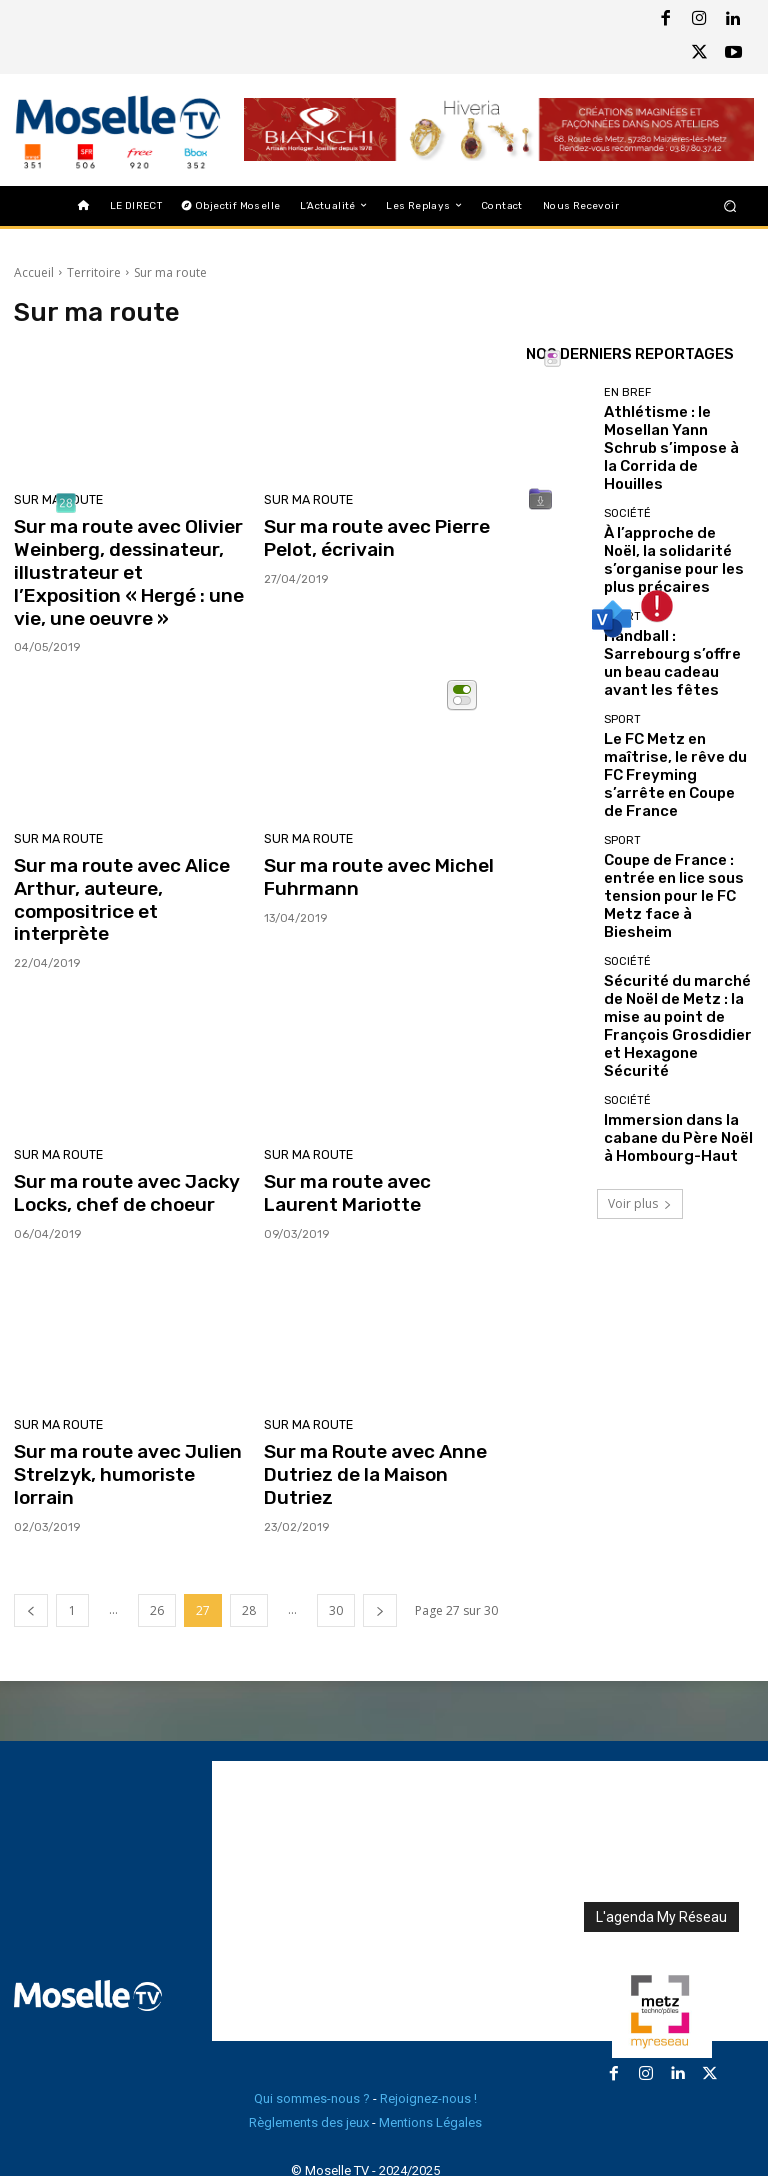 This screenshot has width=768, height=2176. What do you see at coordinates (612, 619) in the screenshot?
I see `open Microsoft Visio application` at bounding box center [612, 619].